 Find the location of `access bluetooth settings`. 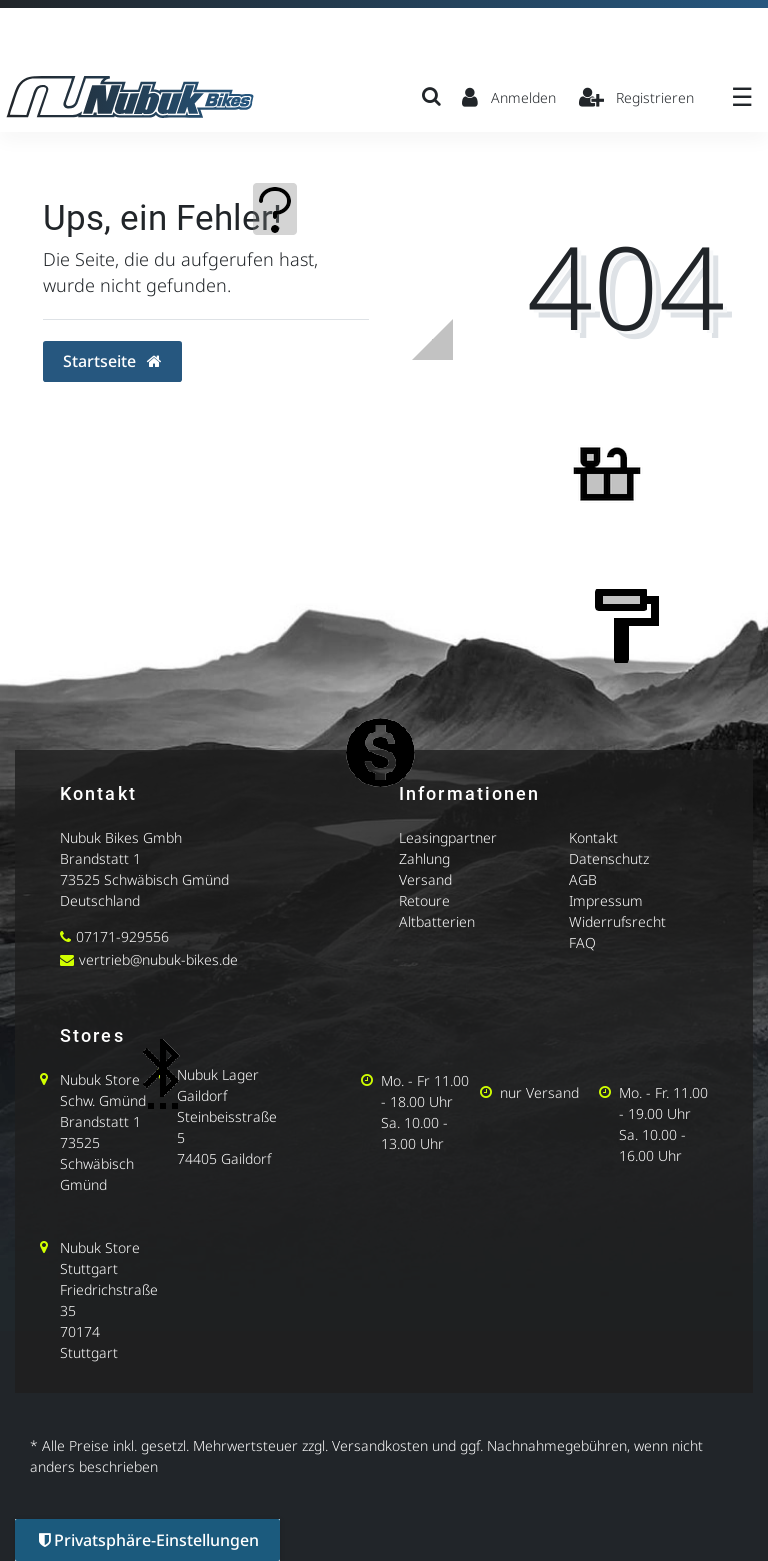

access bluetooth settings is located at coordinates (163, 1074).